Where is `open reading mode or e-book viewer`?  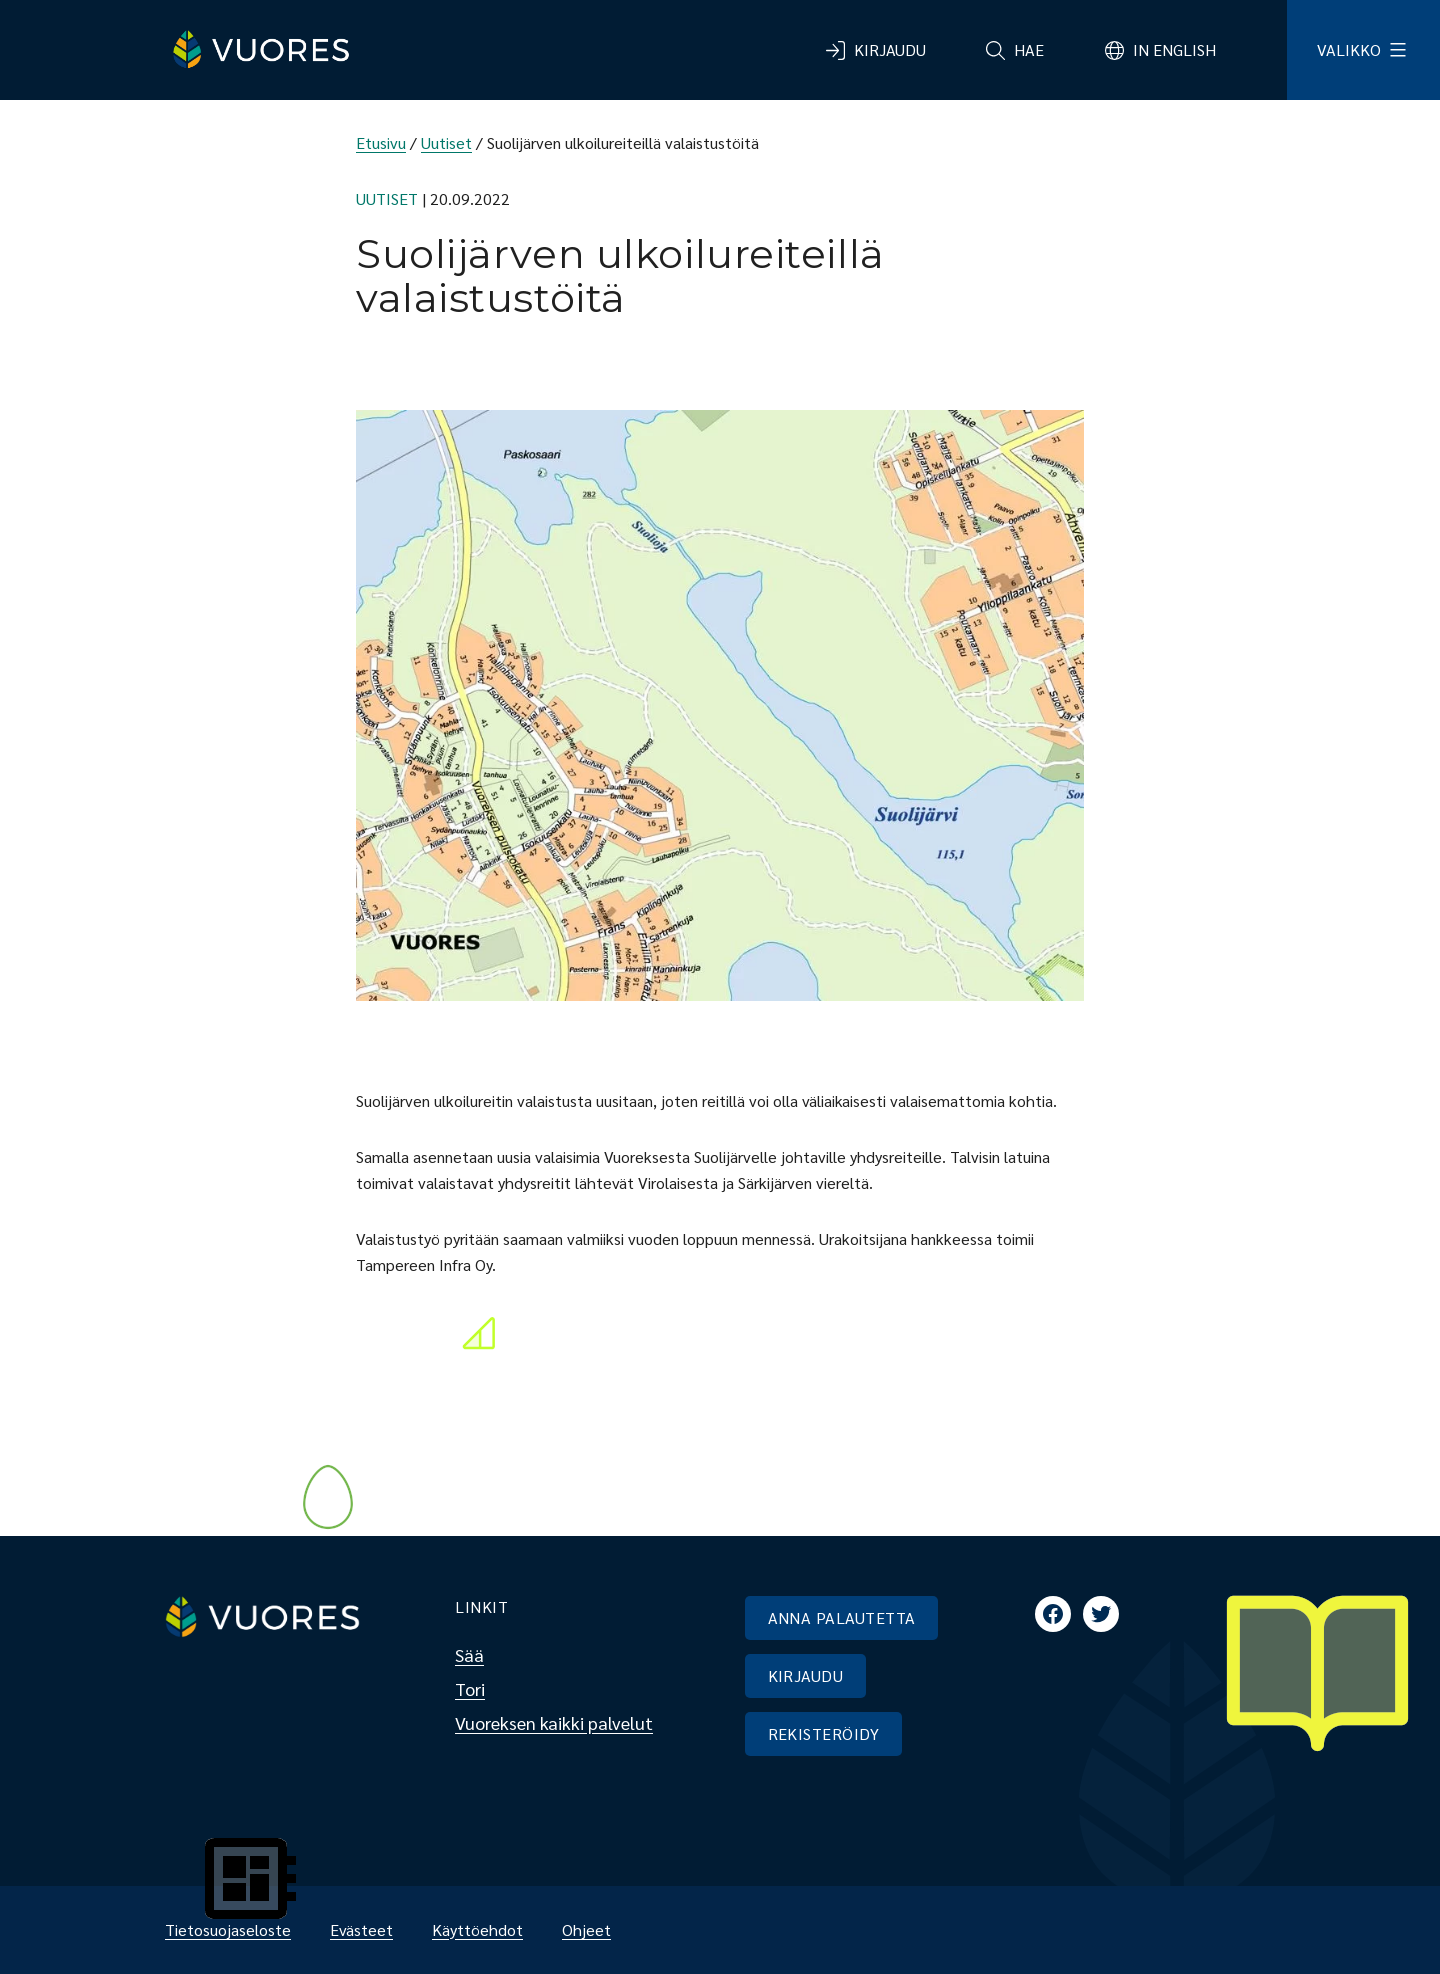
open reading mode or e-book viewer is located at coordinates (1317, 1660).